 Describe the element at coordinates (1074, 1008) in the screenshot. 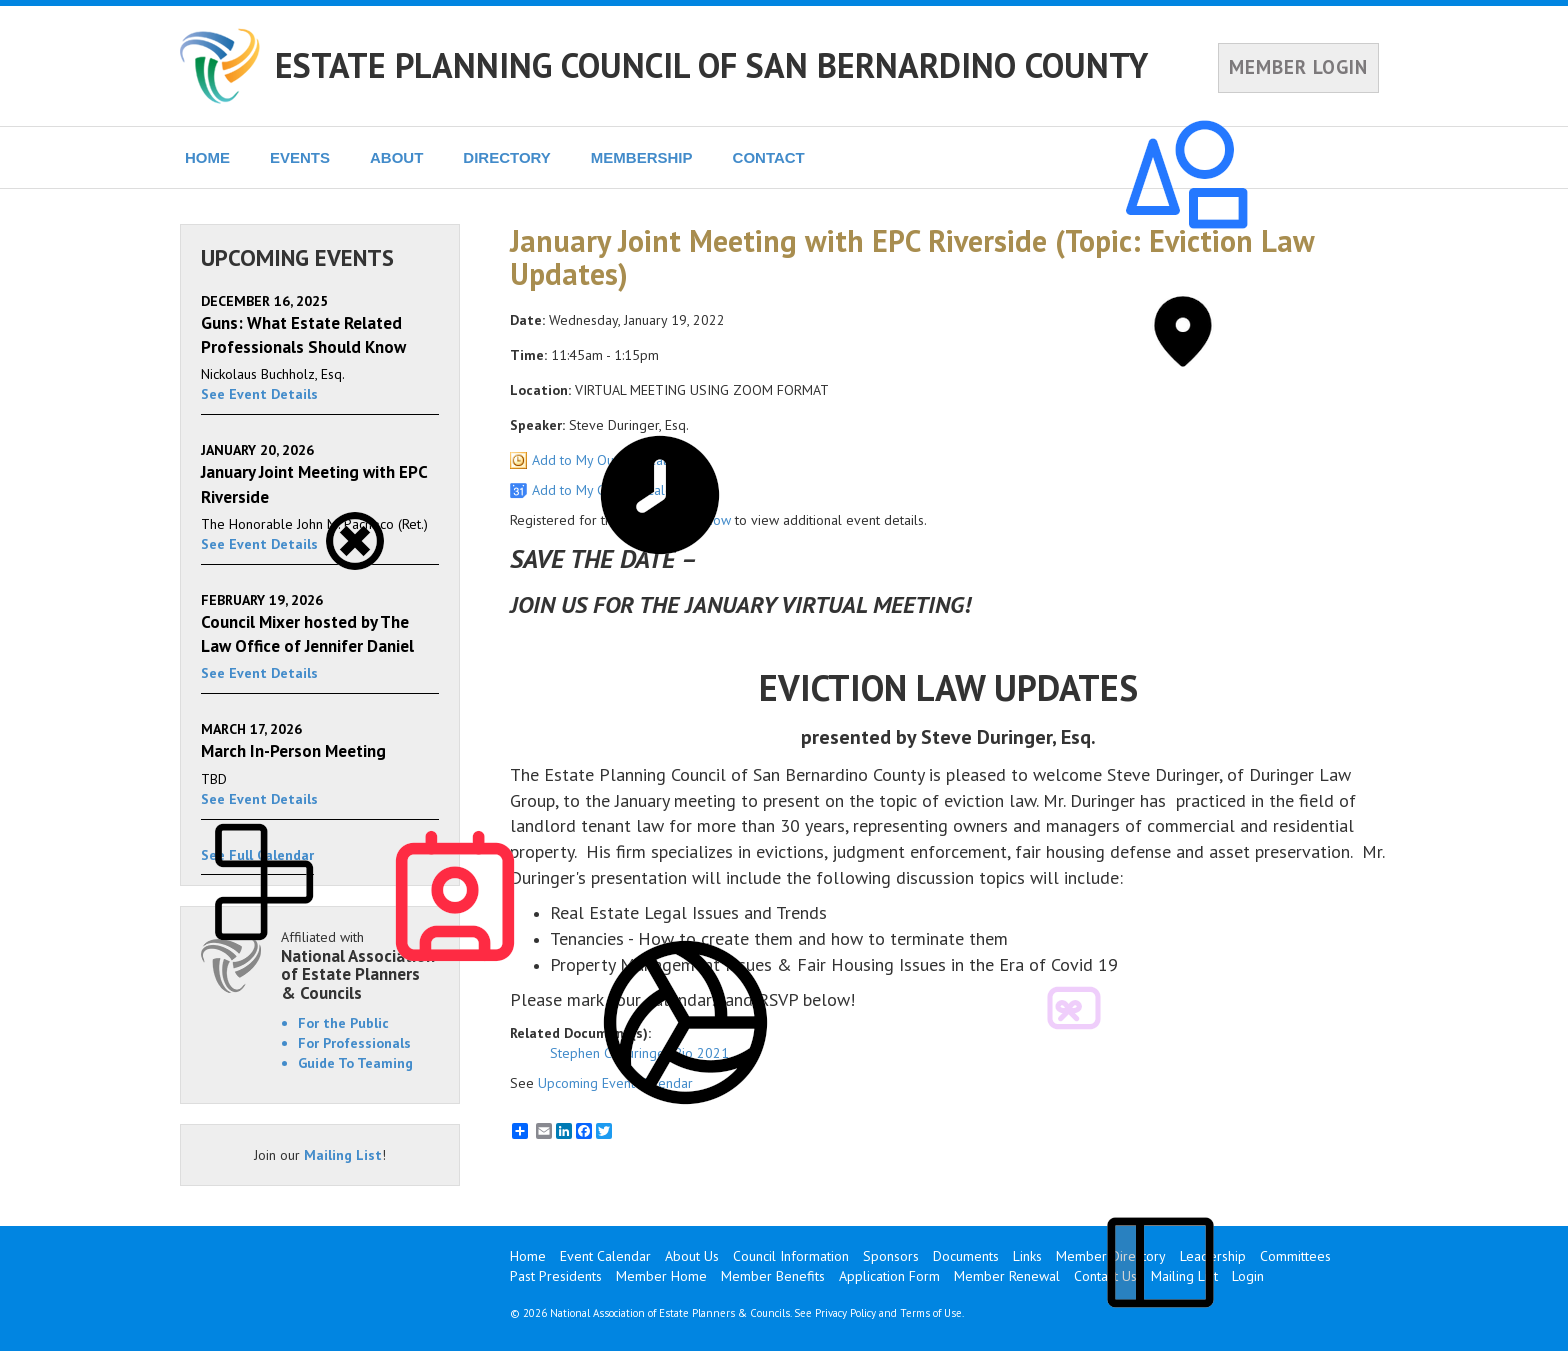

I see `access gift card balance or details` at that location.